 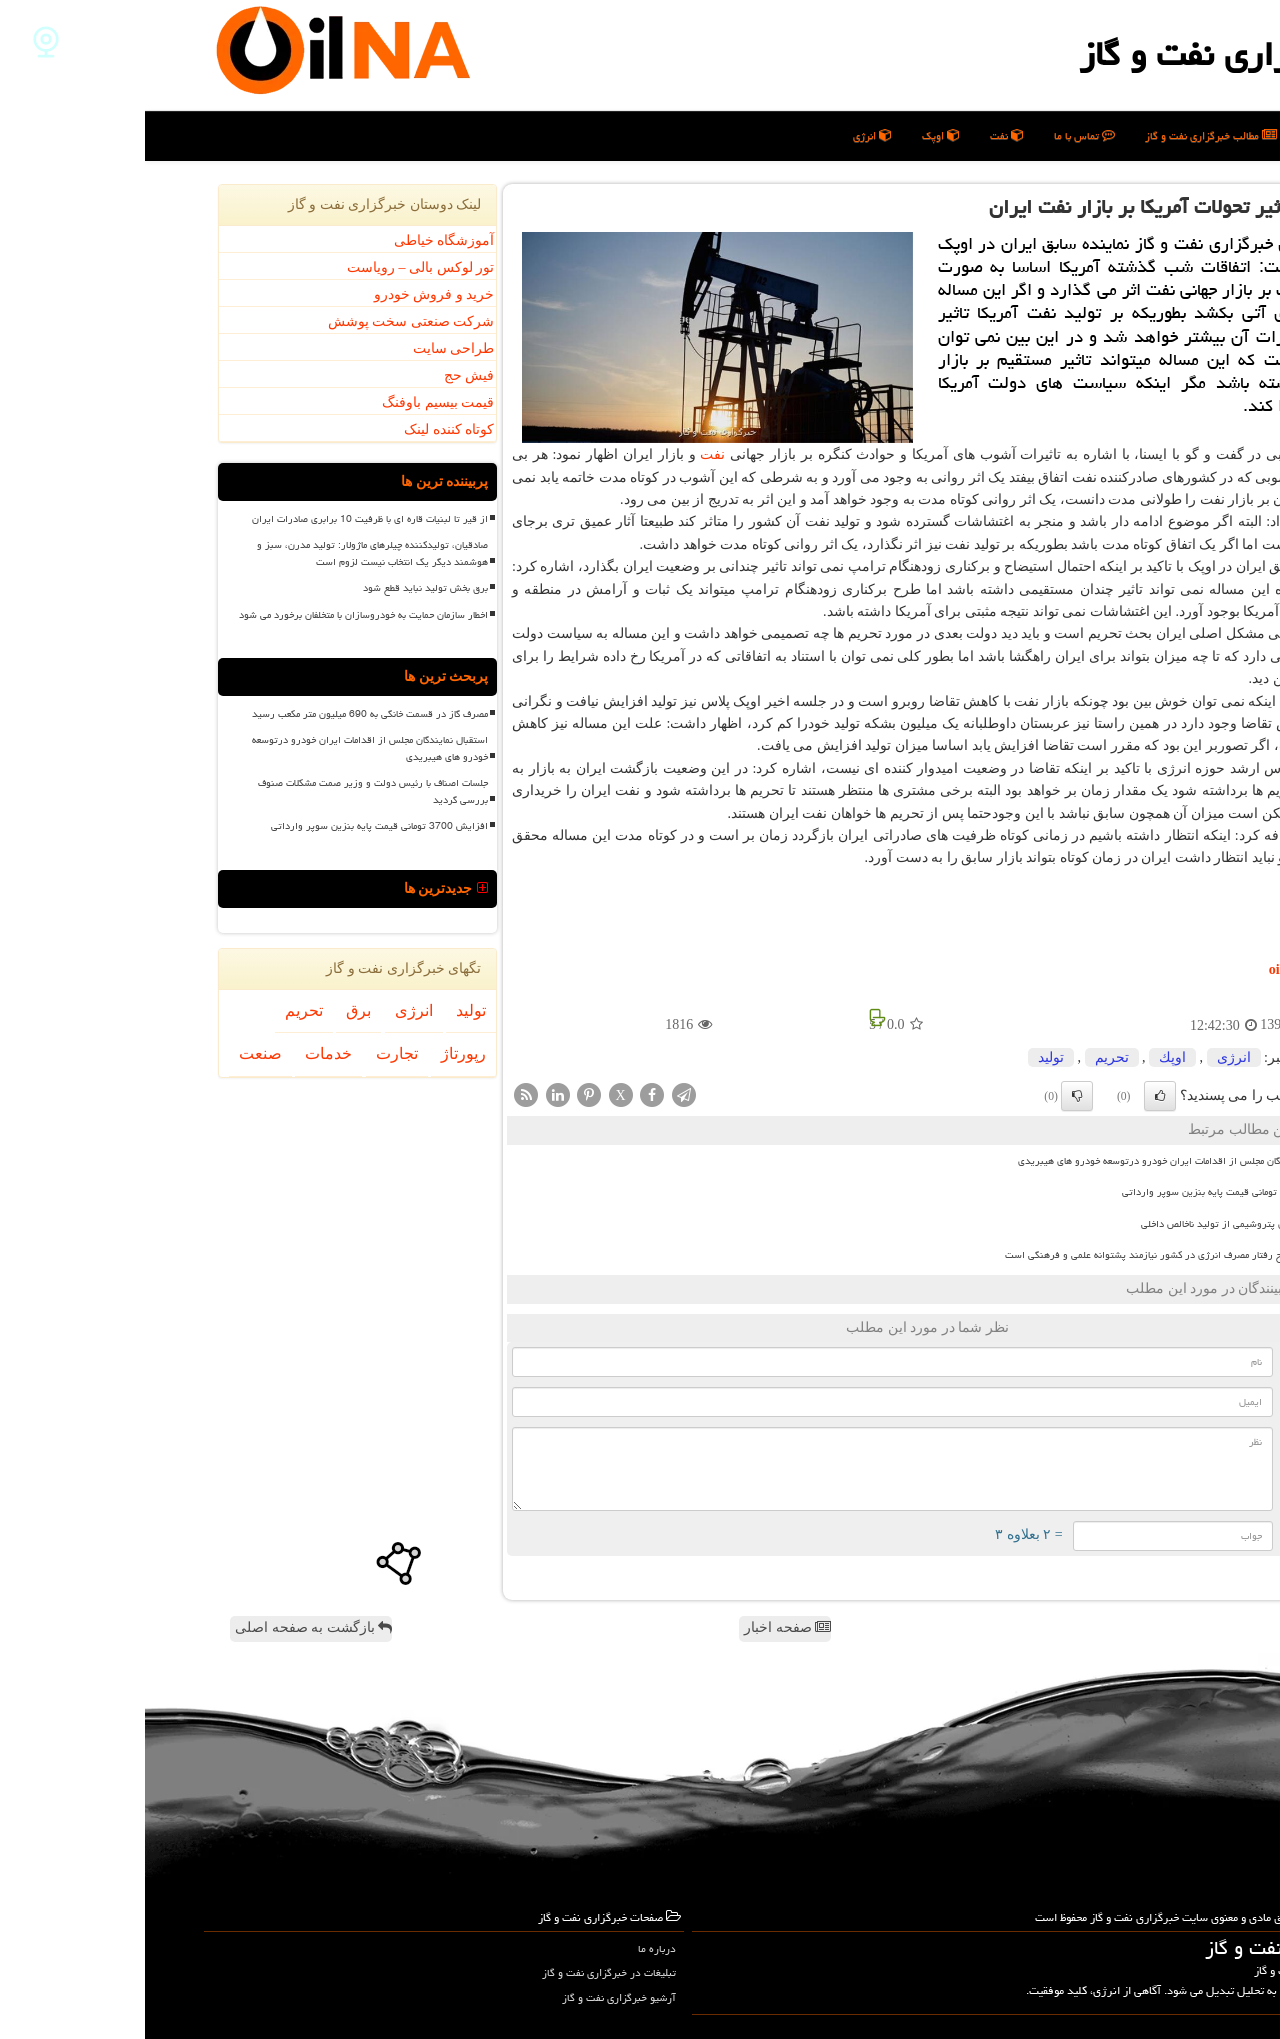 What do you see at coordinates (399, 1563) in the screenshot?
I see `create a polygon shape` at bounding box center [399, 1563].